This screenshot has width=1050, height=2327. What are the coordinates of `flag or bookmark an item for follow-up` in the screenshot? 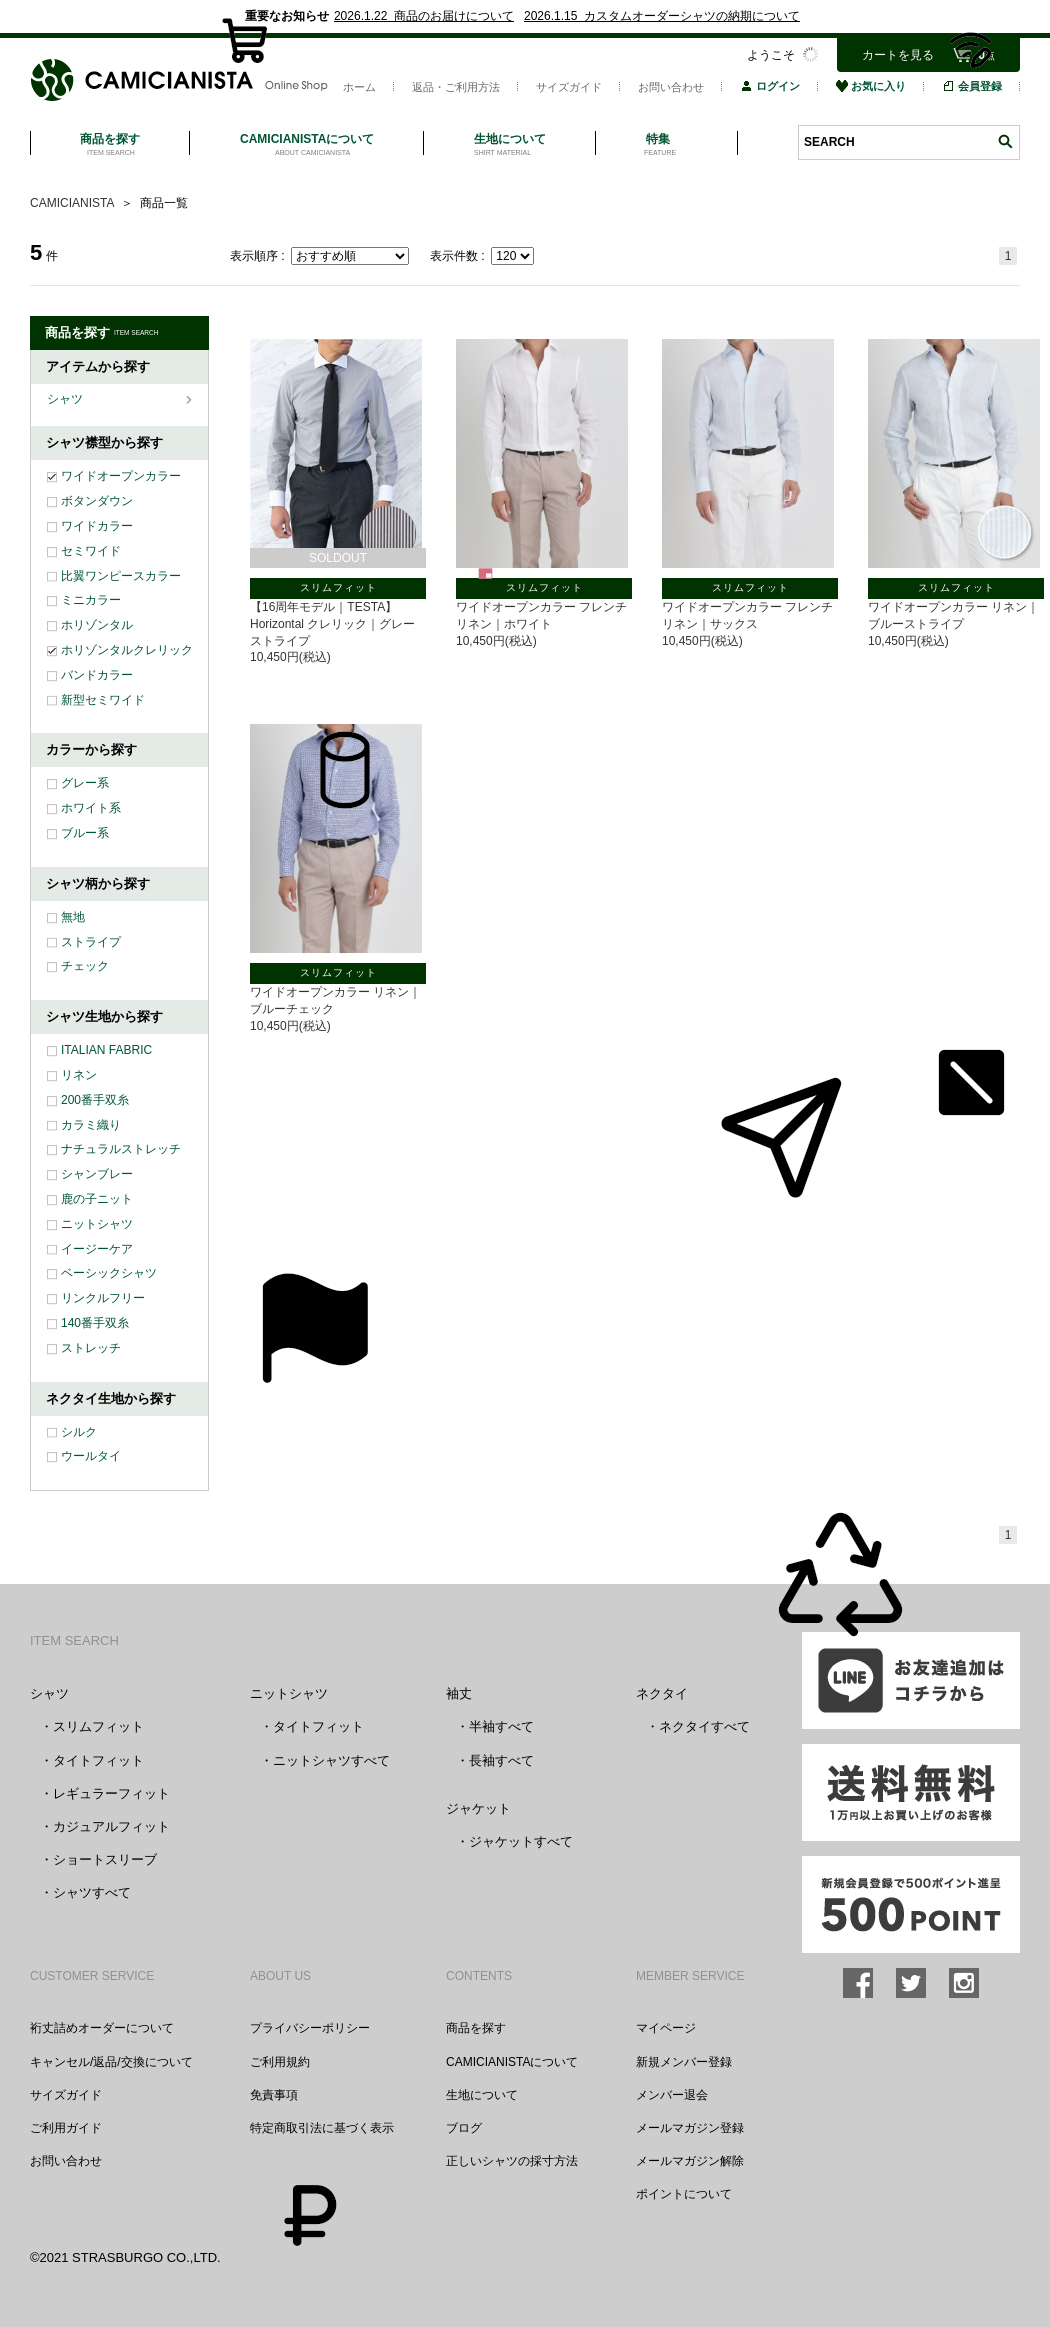 It's located at (311, 1326).